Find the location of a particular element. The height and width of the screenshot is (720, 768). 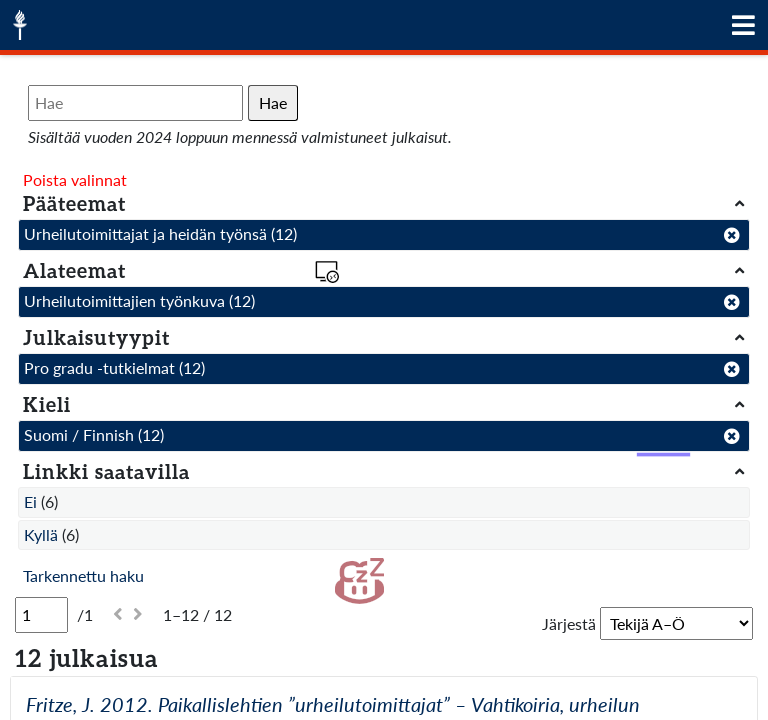

temporarily disable github copilot suggestions is located at coordinates (359, 582).